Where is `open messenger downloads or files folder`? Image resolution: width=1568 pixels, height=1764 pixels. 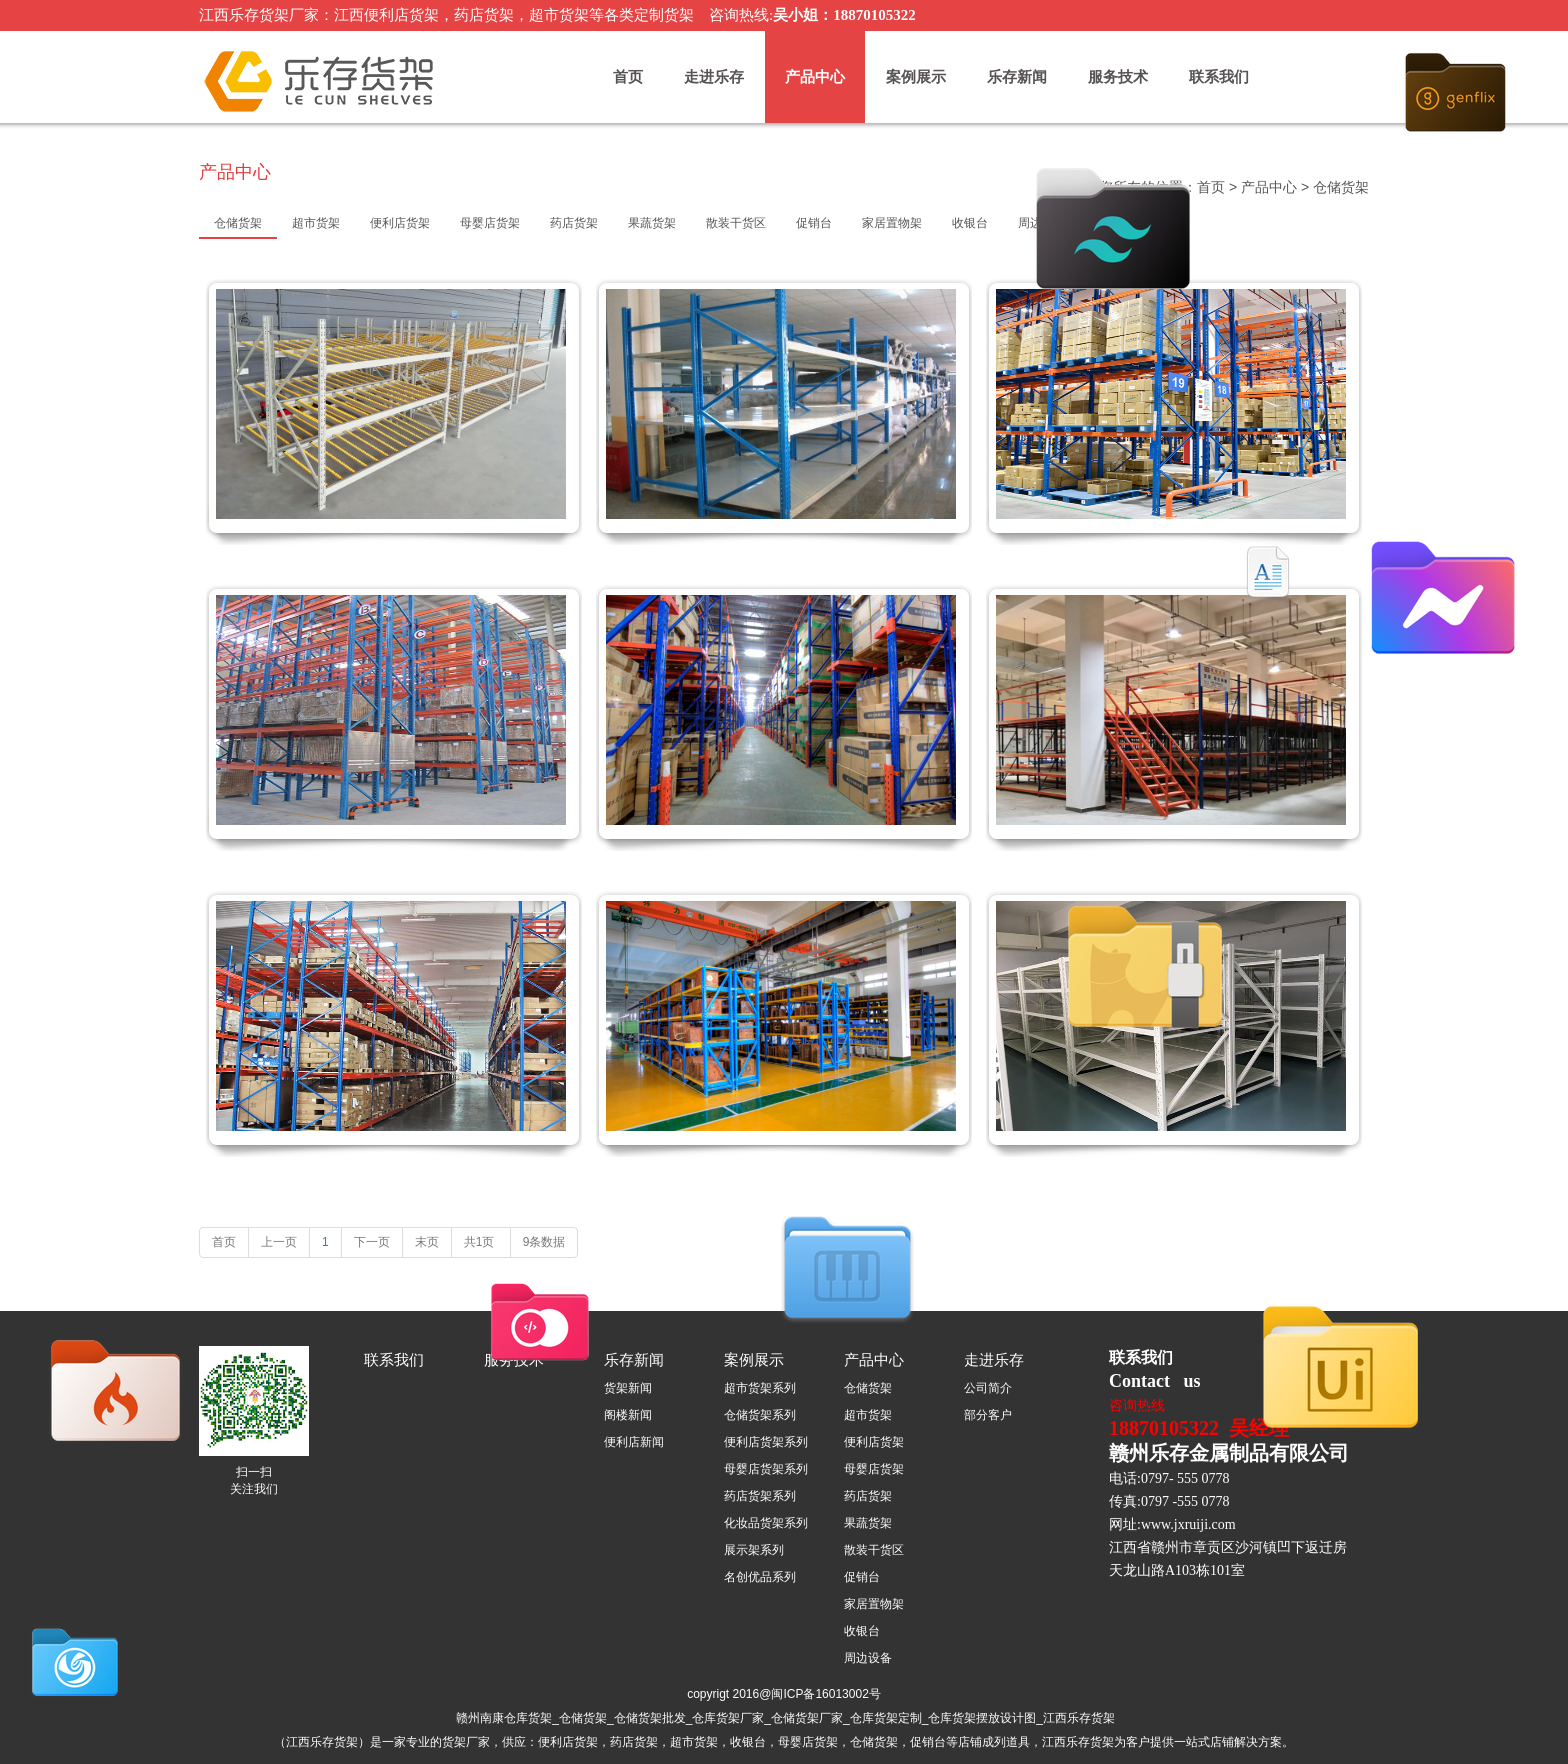
open messenger downloads or files folder is located at coordinates (1442, 601).